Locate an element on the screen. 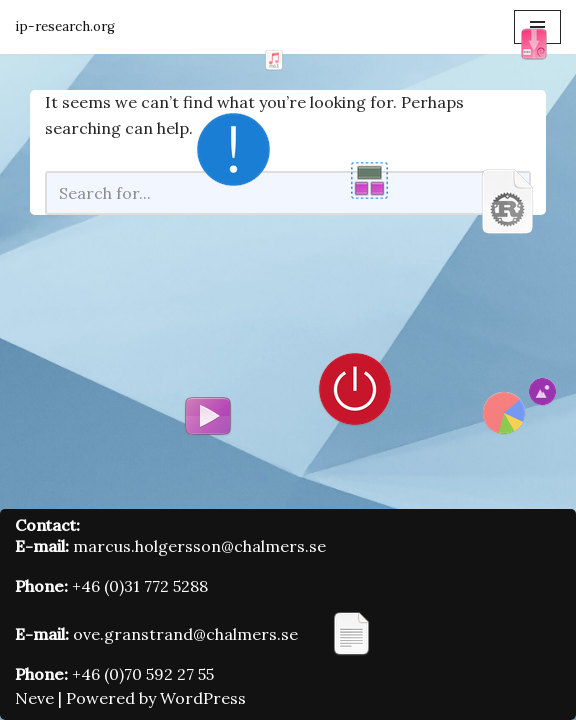 The height and width of the screenshot is (720, 576). open synaptic package manager is located at coordinates (534, 44).